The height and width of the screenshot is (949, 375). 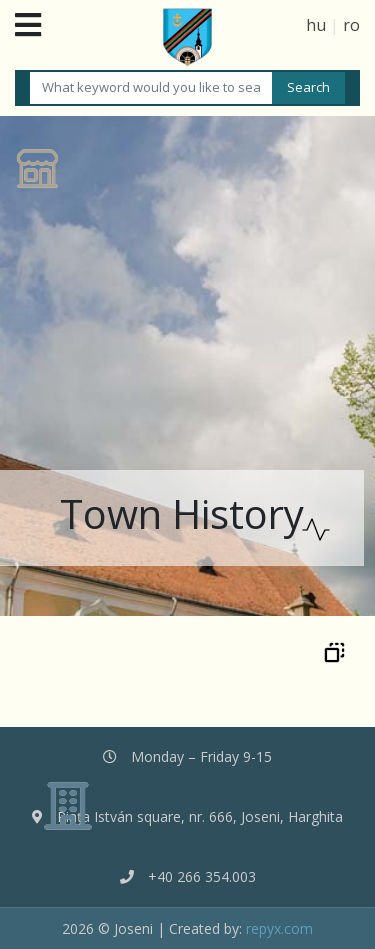 What do you see at coordinates (37, 168) in the screenshot?
I see `browse nearby stores or shops` at bounding box center [37, 168].